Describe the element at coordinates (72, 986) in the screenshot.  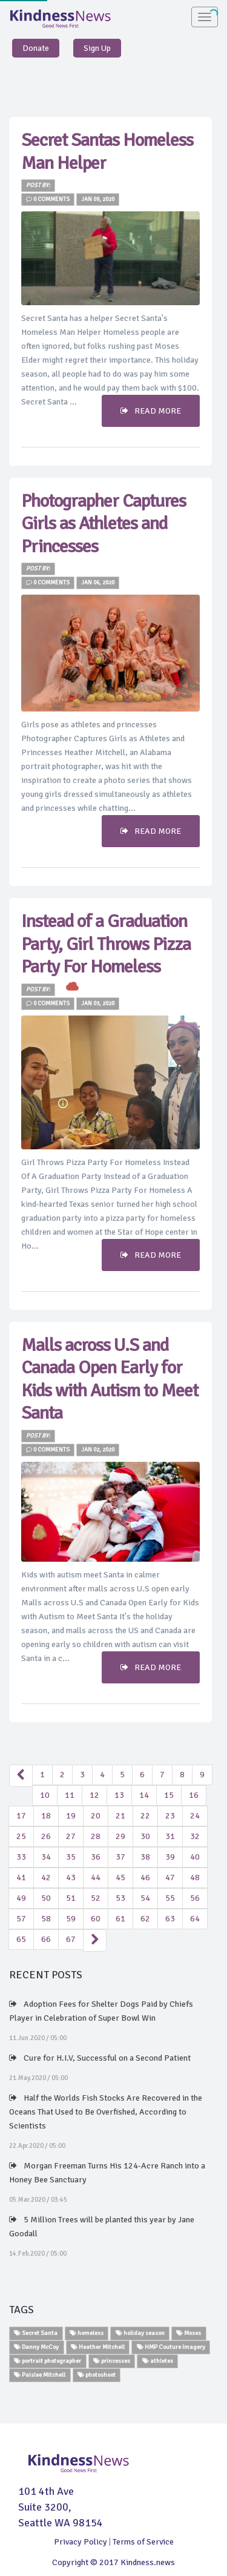
I see `cloud storage or sync status` at that location.